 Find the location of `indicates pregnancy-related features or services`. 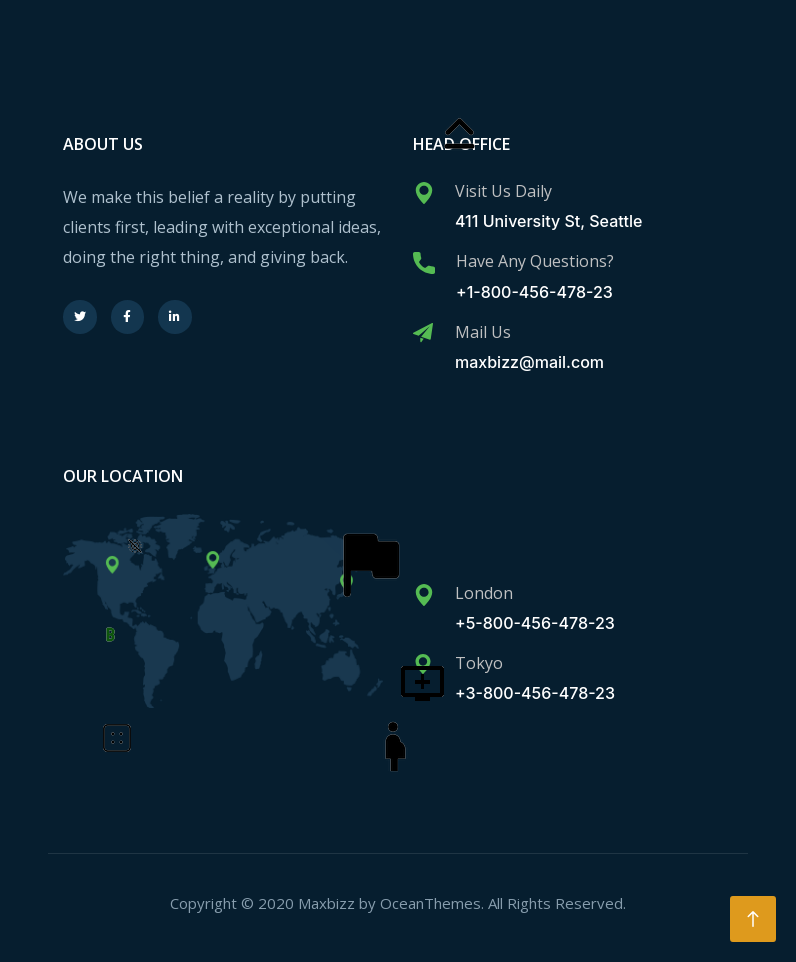

indicates pregnancy-related features or services is located at coordinates (395, 746).